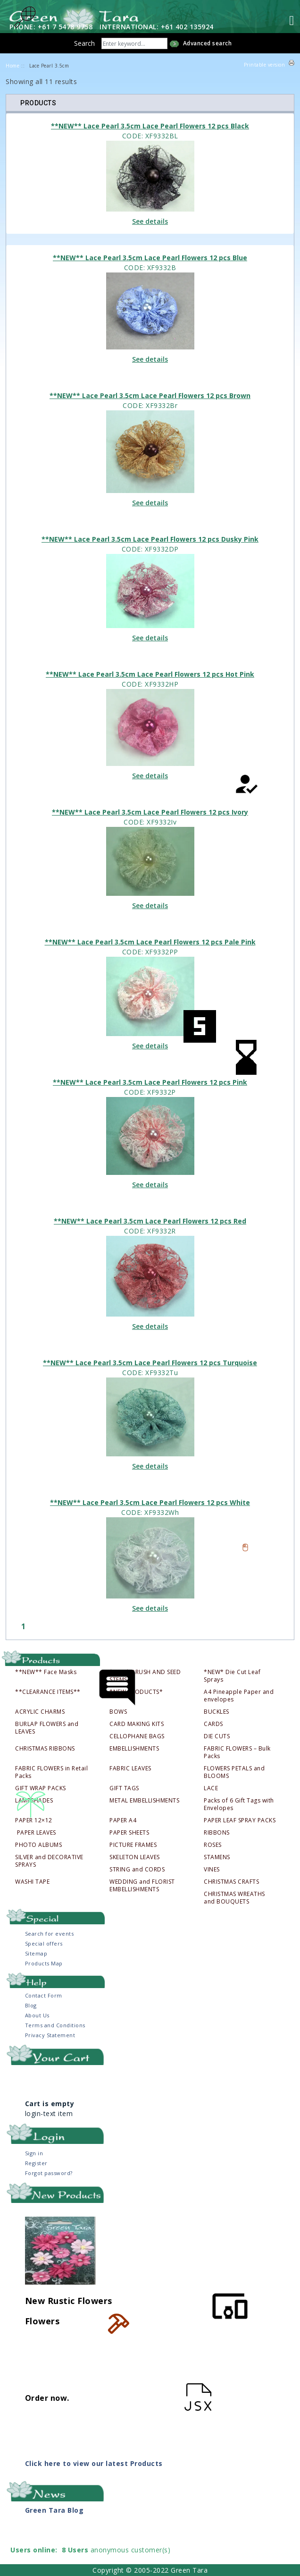  I want to click on jsx file type indicator, so click(199, 2398).